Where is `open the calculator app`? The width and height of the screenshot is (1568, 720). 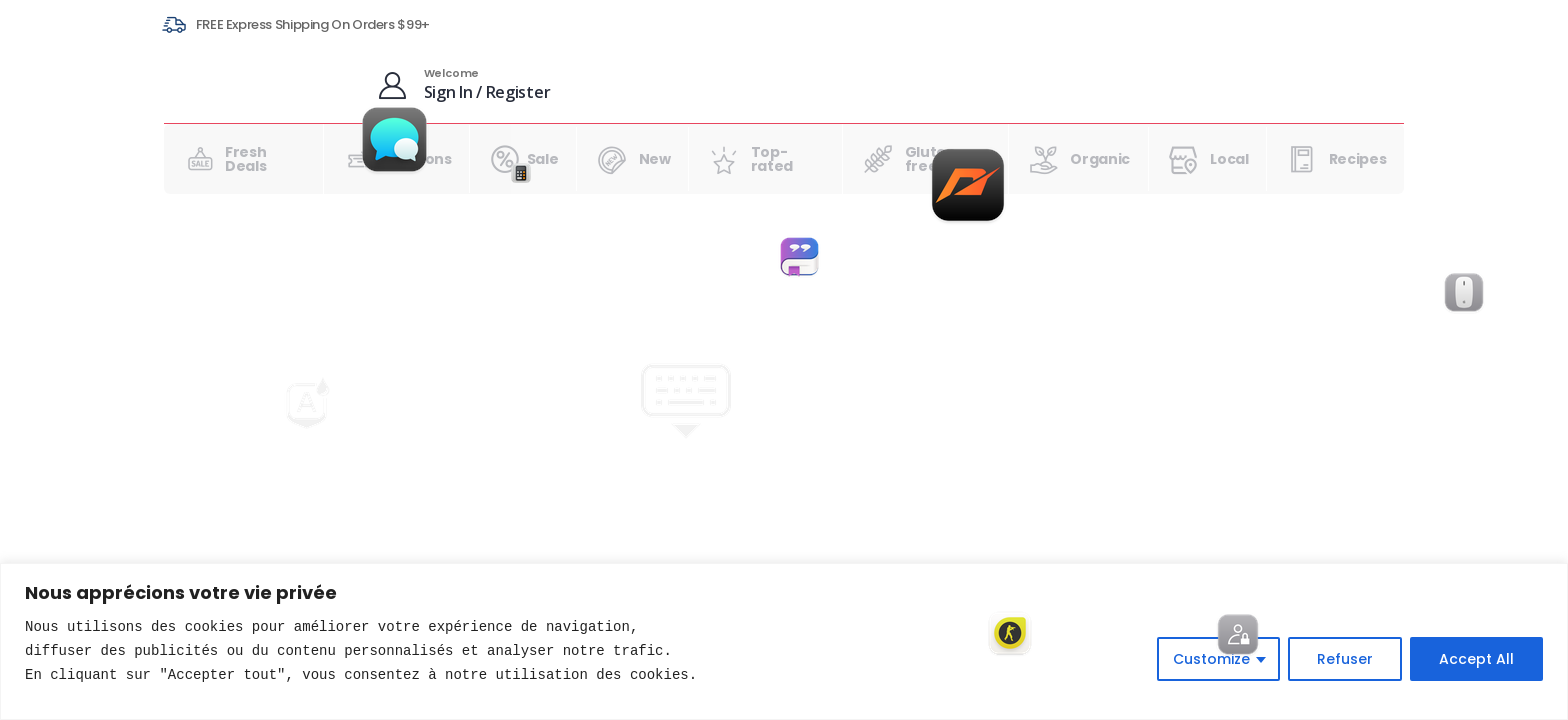
open the calculator app is located at coordinates (521, 173).